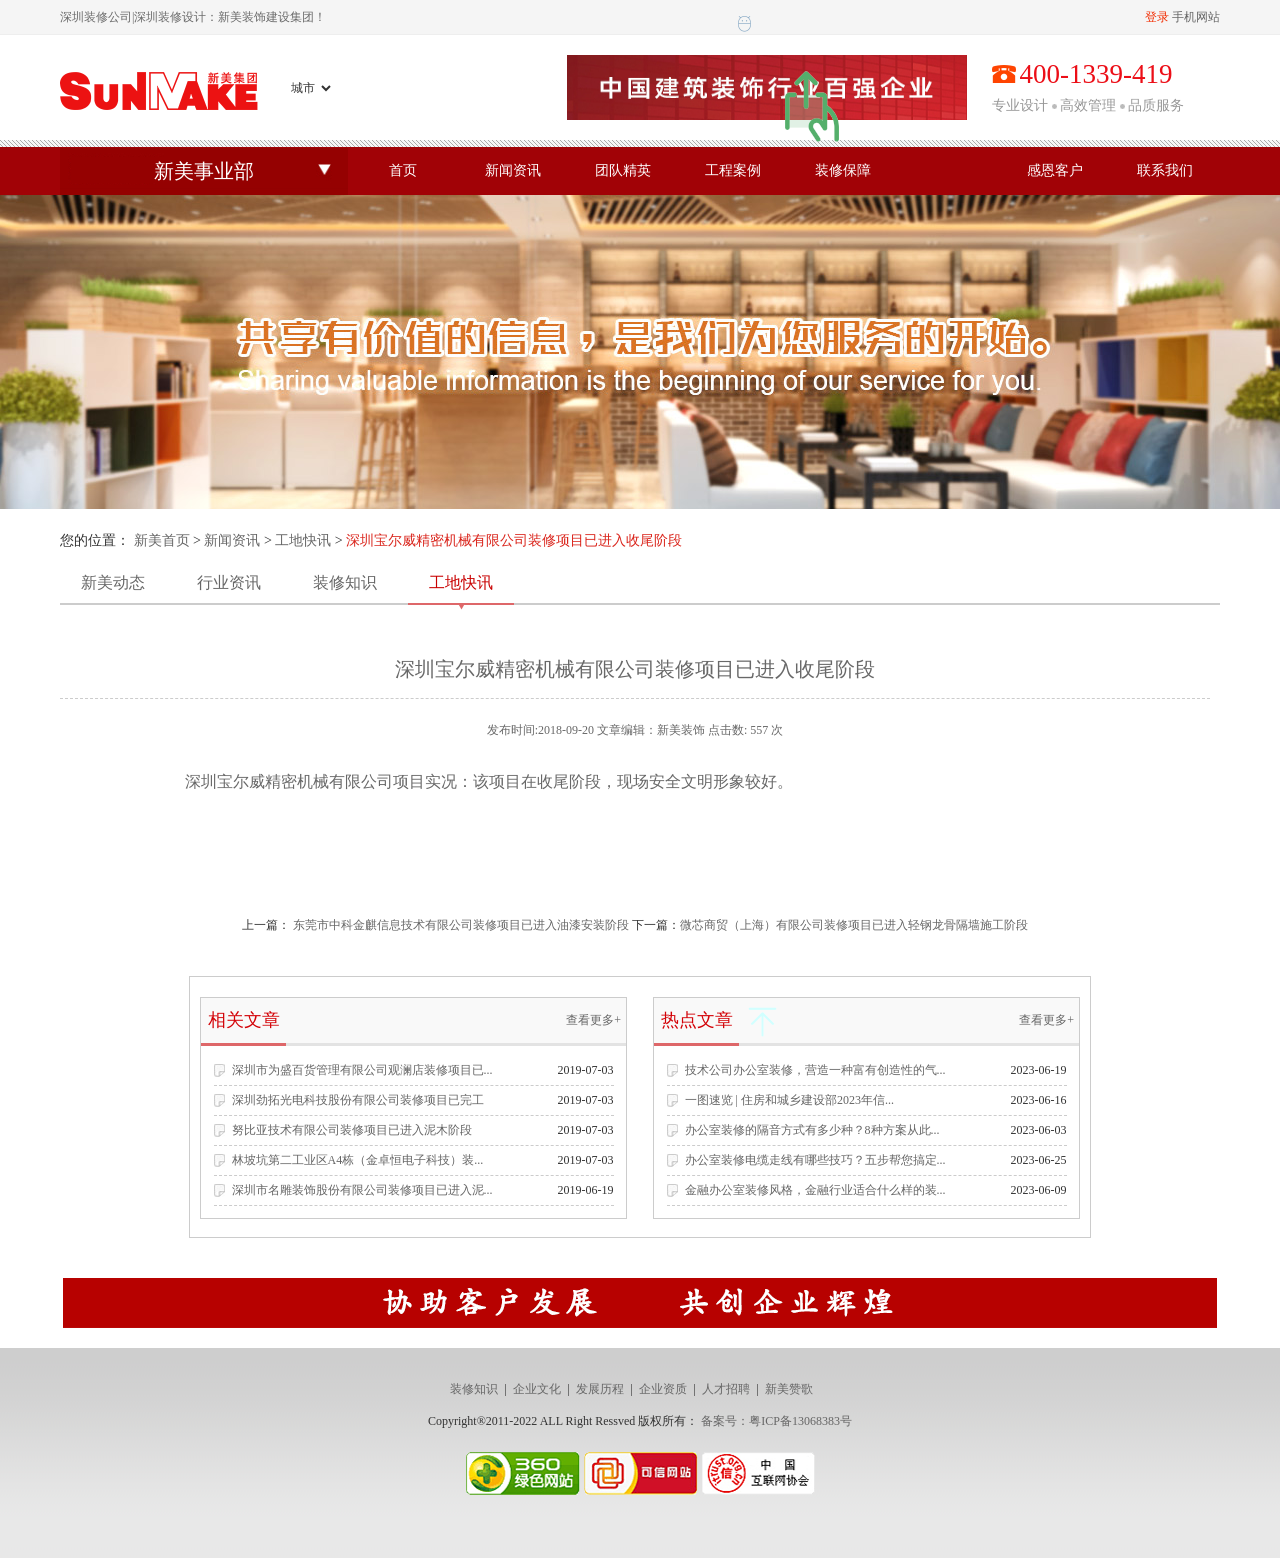  What do you see at coordinates (762, 1021) in the screenshot?
I see `scroll to top of page` at bounding box center [762, 1021].